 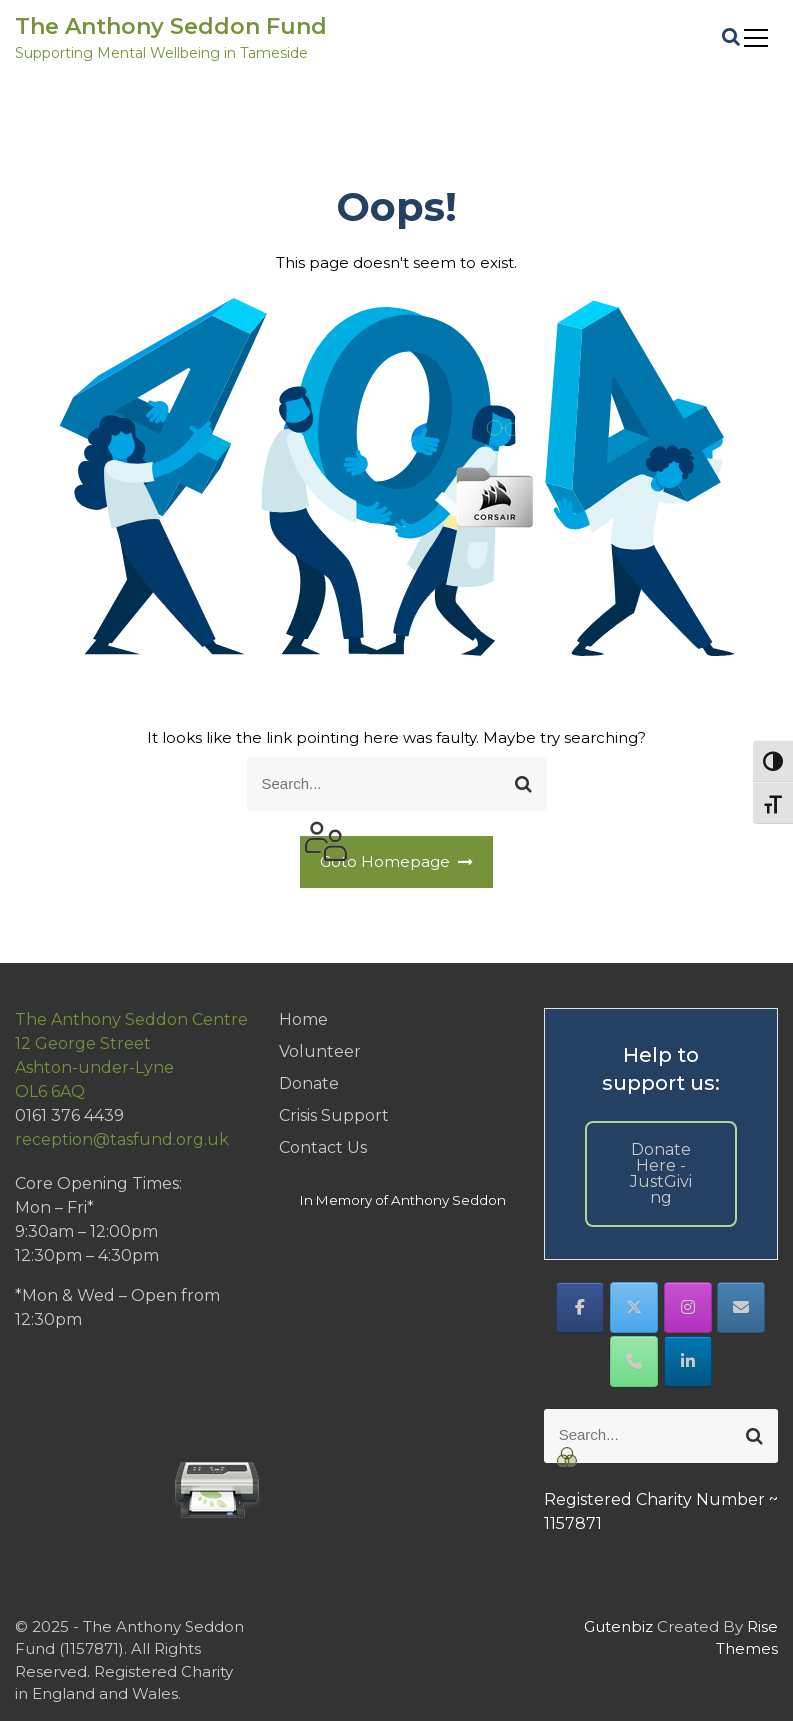 What do you see at coordinates (217, 1488) in the screenshot?
I see `print the current document` at bounding box center [217, 1488].